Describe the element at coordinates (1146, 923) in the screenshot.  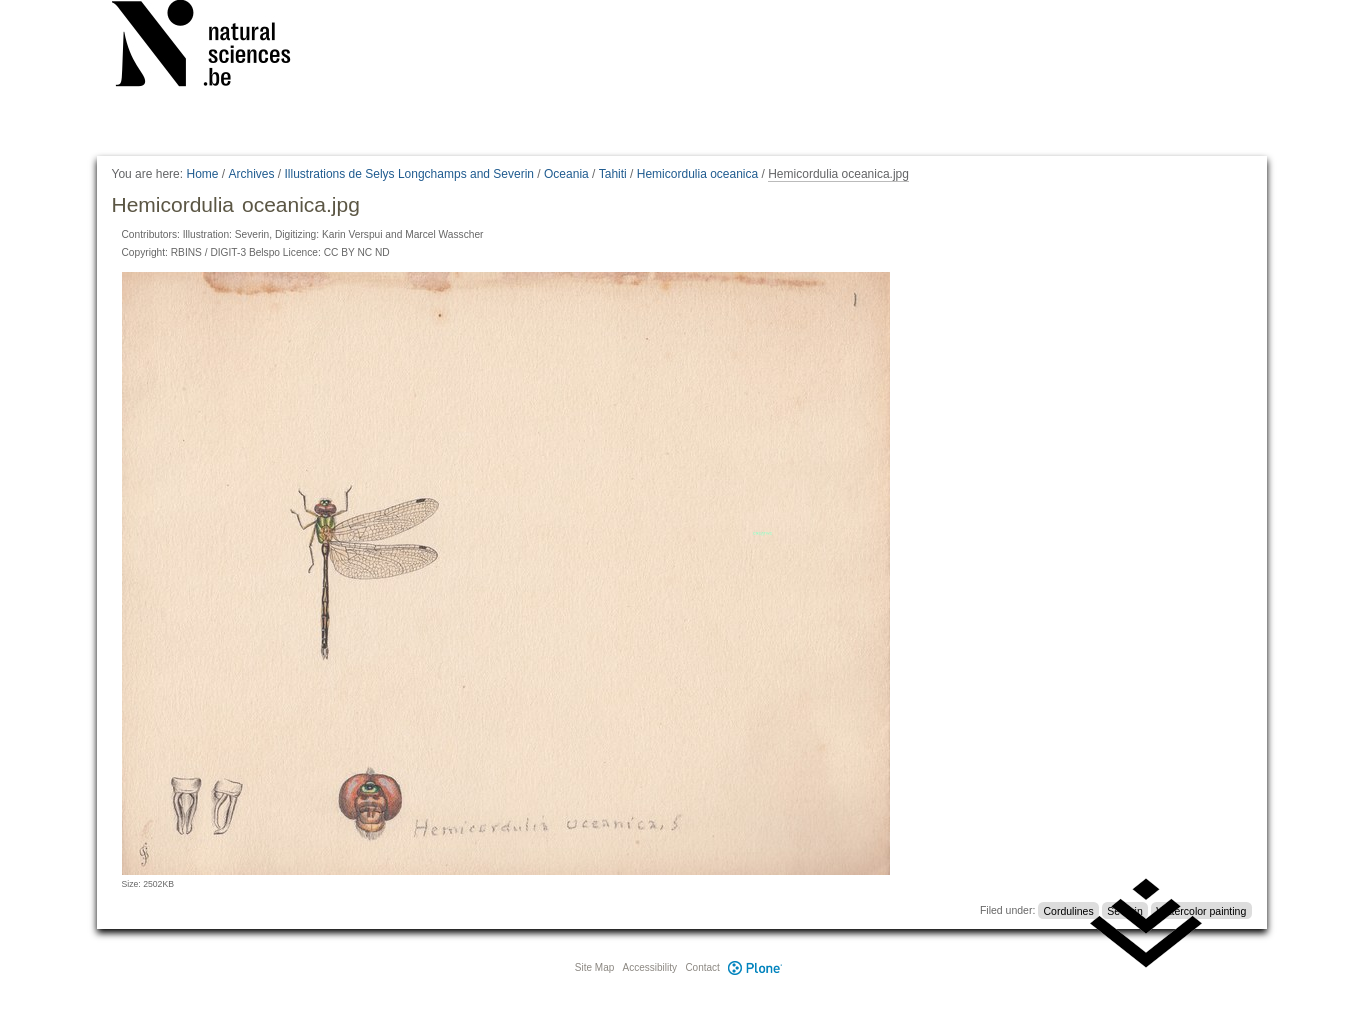
I see `open the Juejin app` at that location.